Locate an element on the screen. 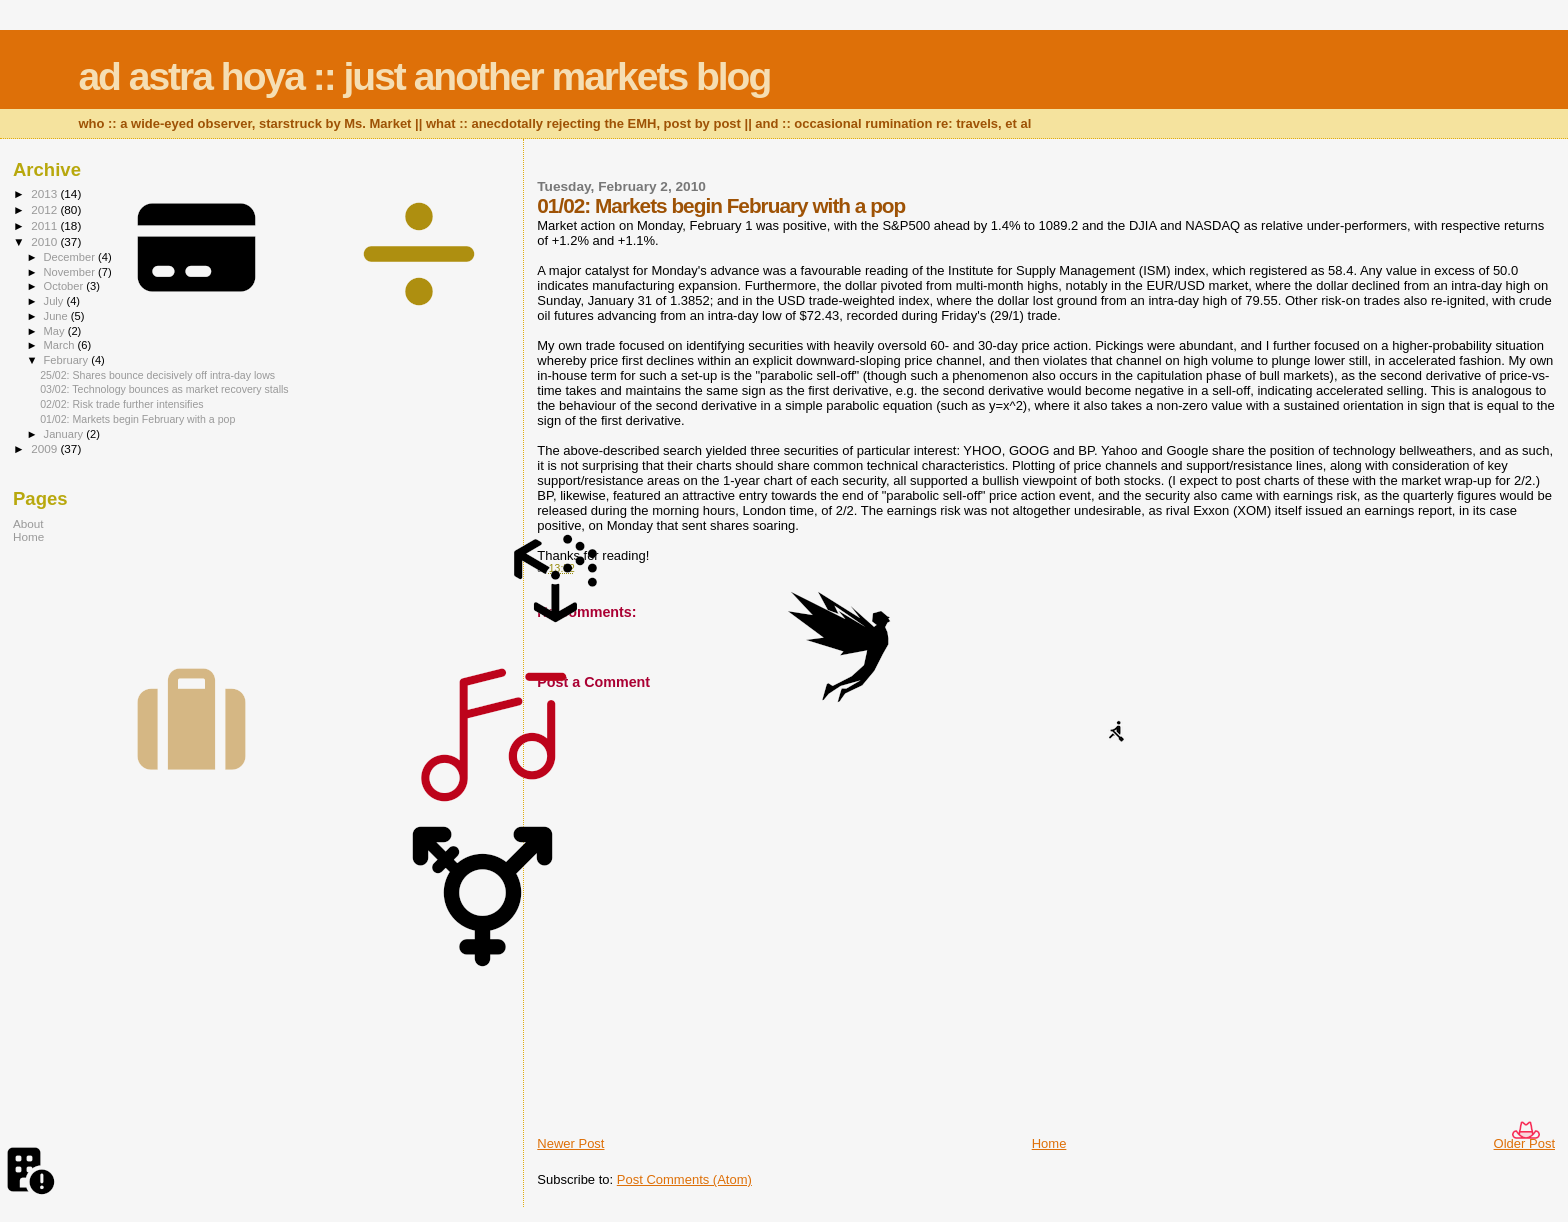 This screenshot has height=1222, width=1568. studiovinari brand logo is located at coordinates (839, 647).